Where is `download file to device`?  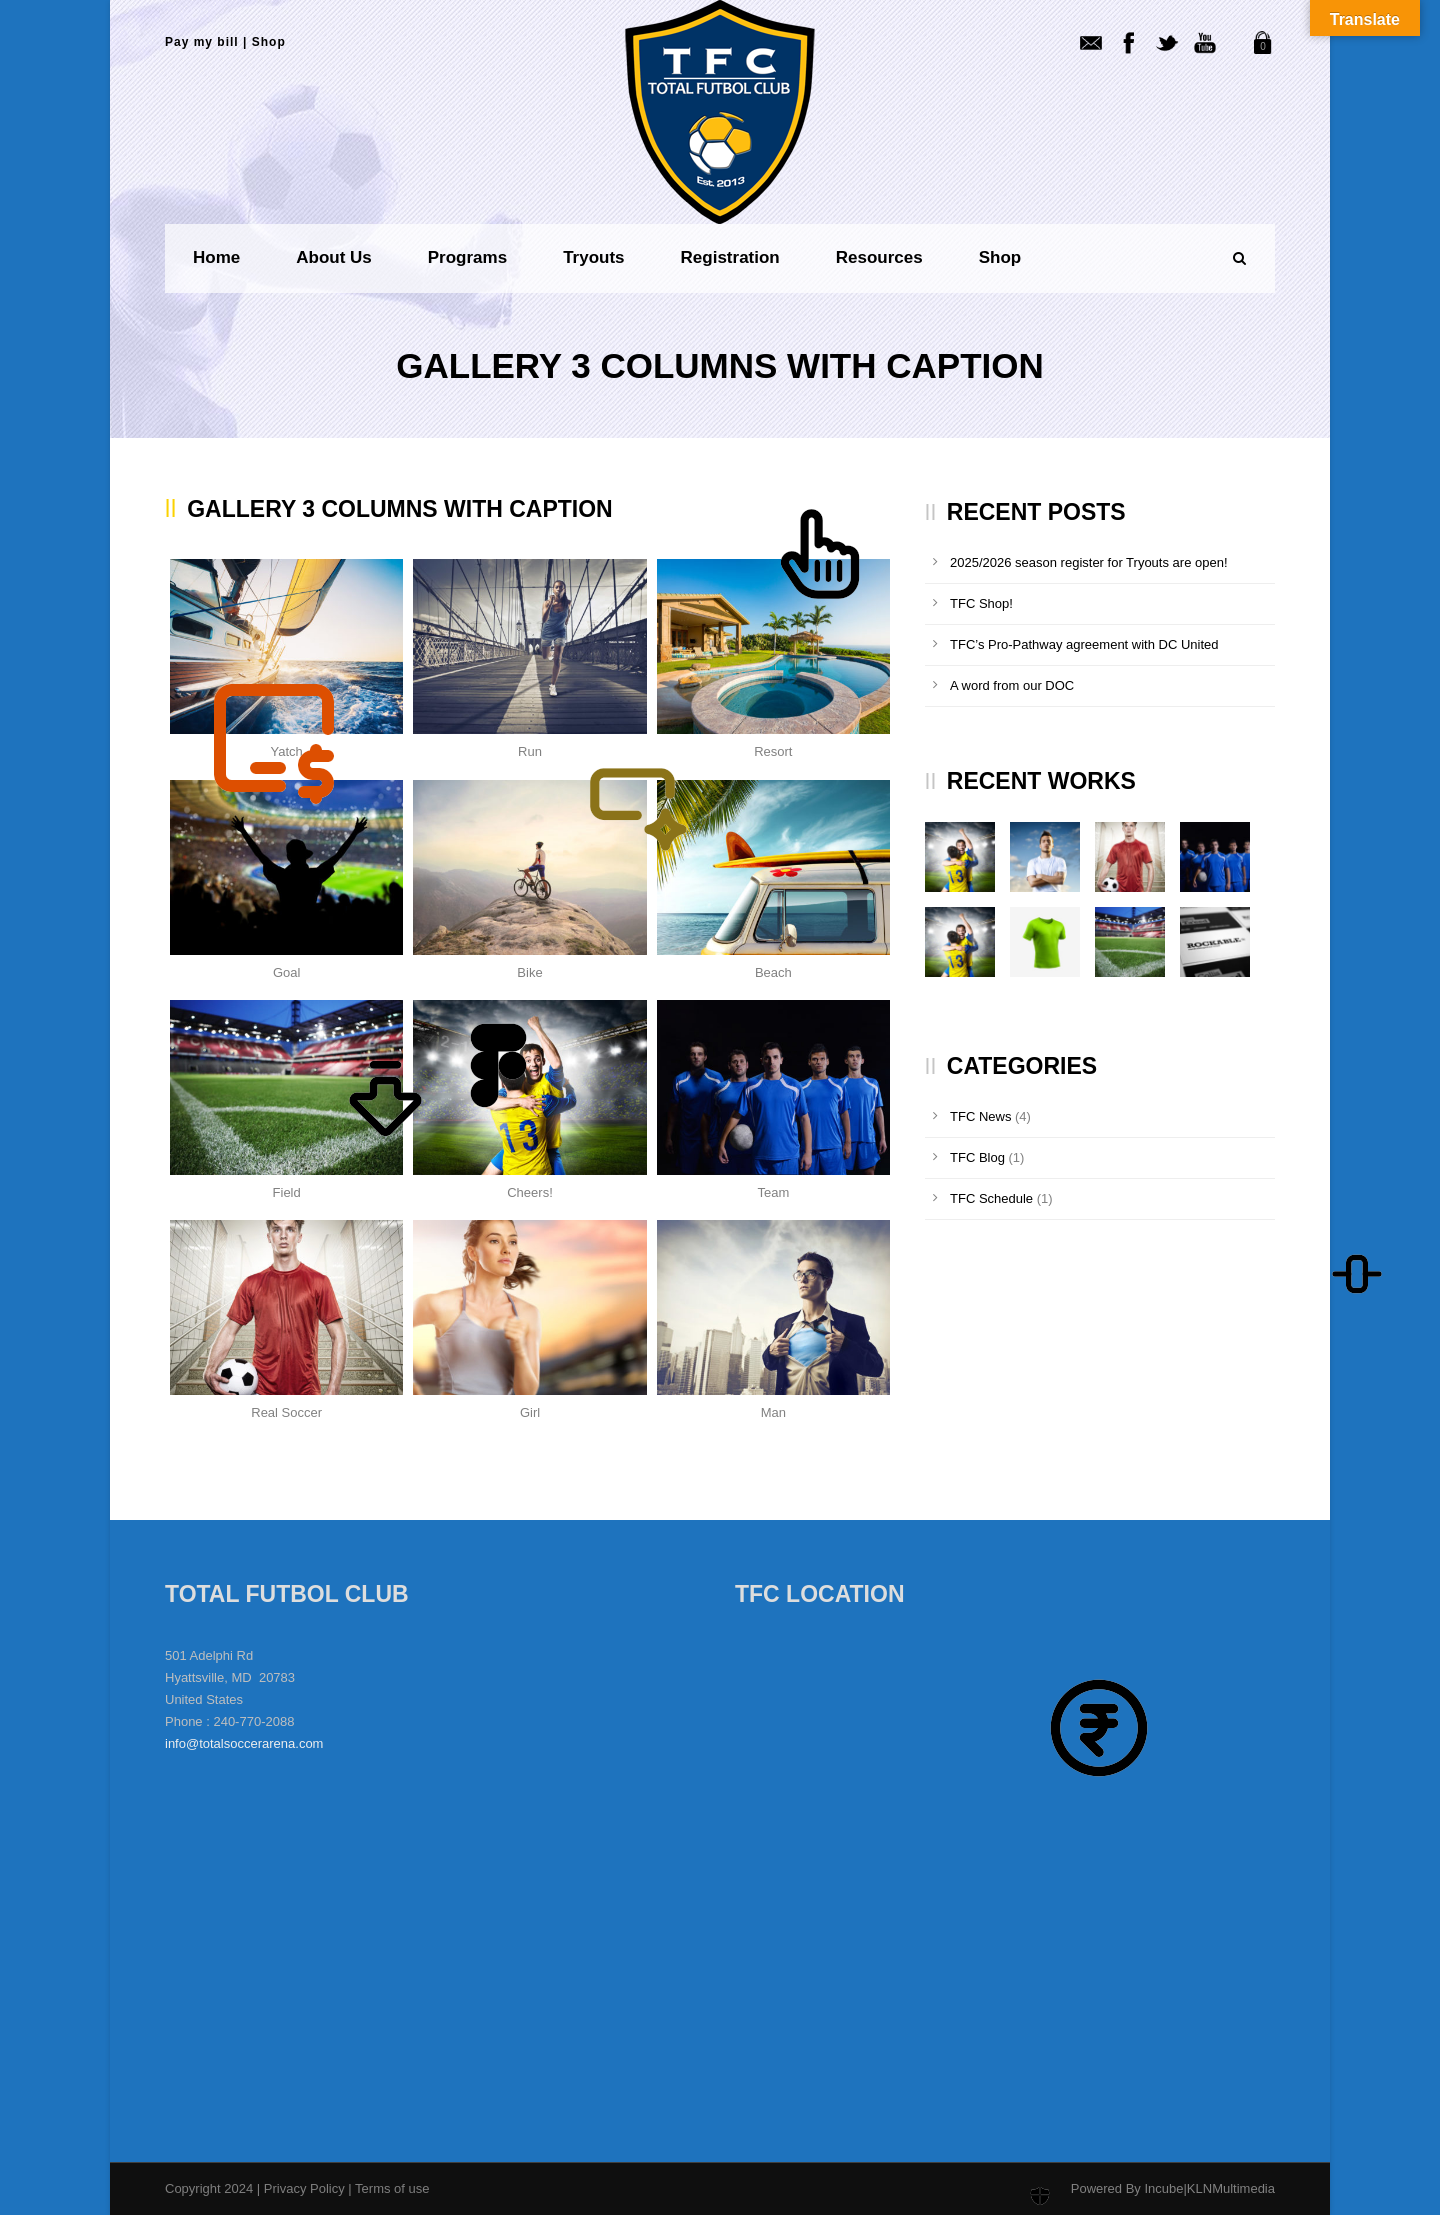
download file to device is located at coordinates (385, 1096).